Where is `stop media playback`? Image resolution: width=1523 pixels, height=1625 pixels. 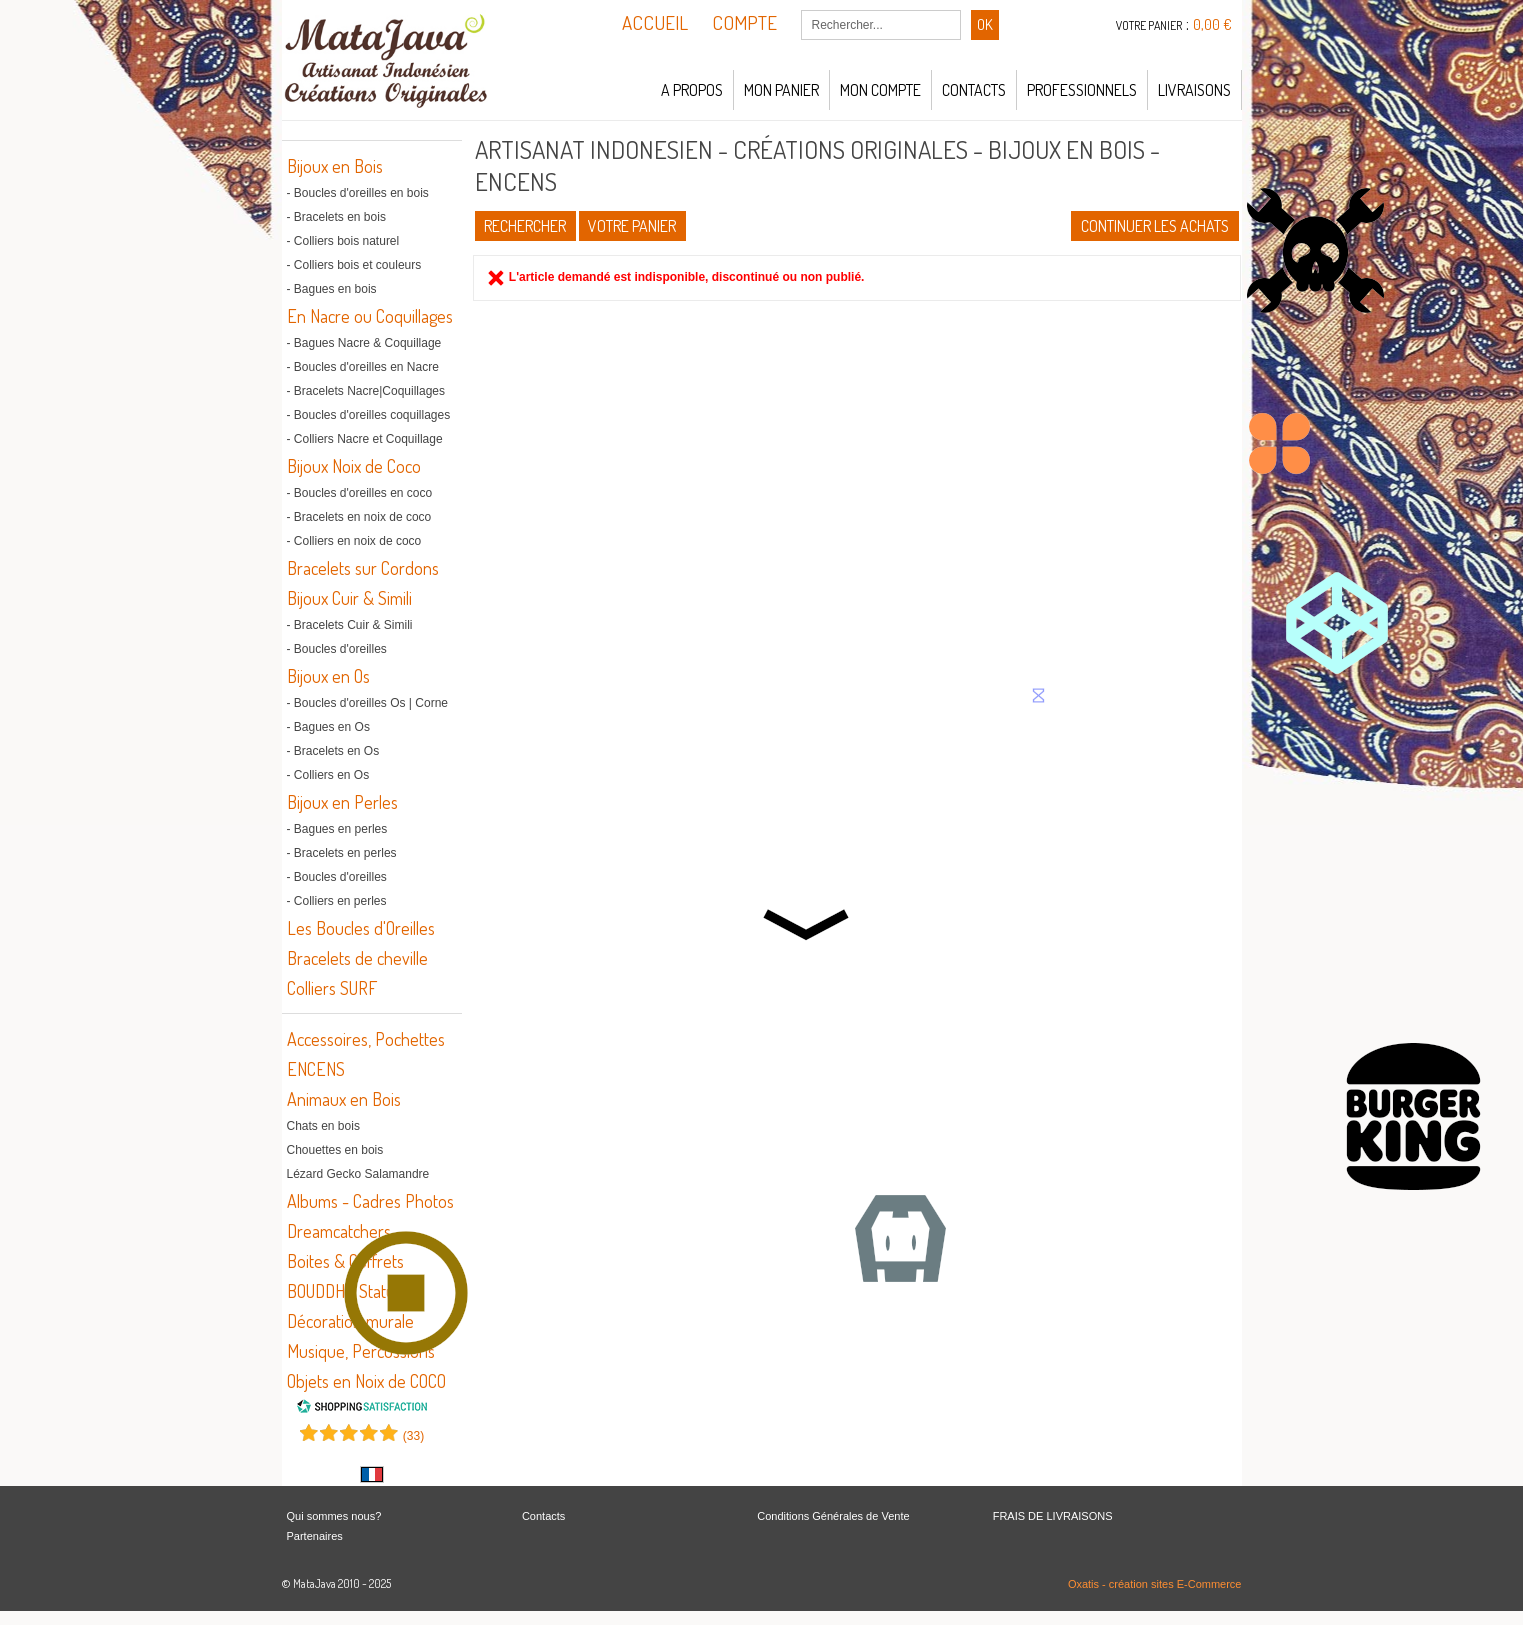
stop media playback is located at coordinates (406, 1293).